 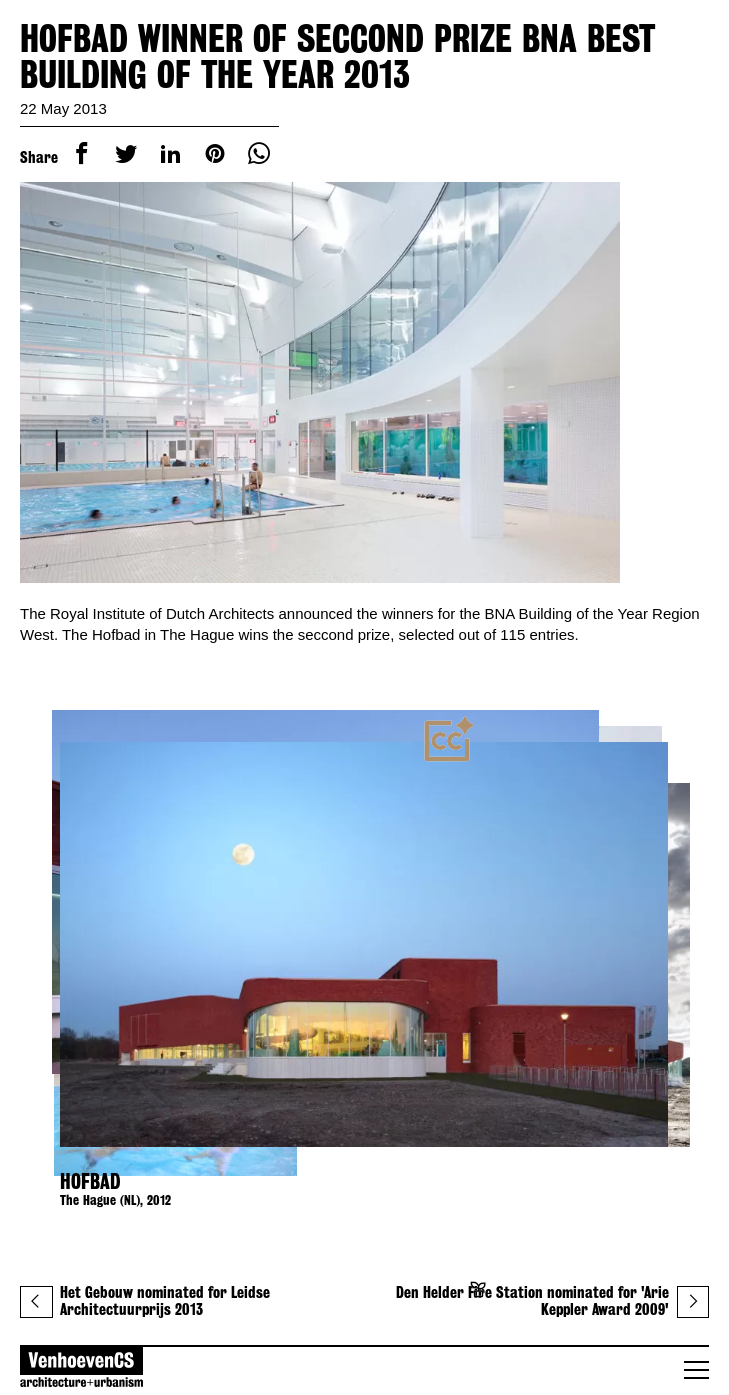 What do you see at coordinates (447, 741) in the screenshot?
I see `enable AI-powered closed captions` at bounding box center [447, 741].